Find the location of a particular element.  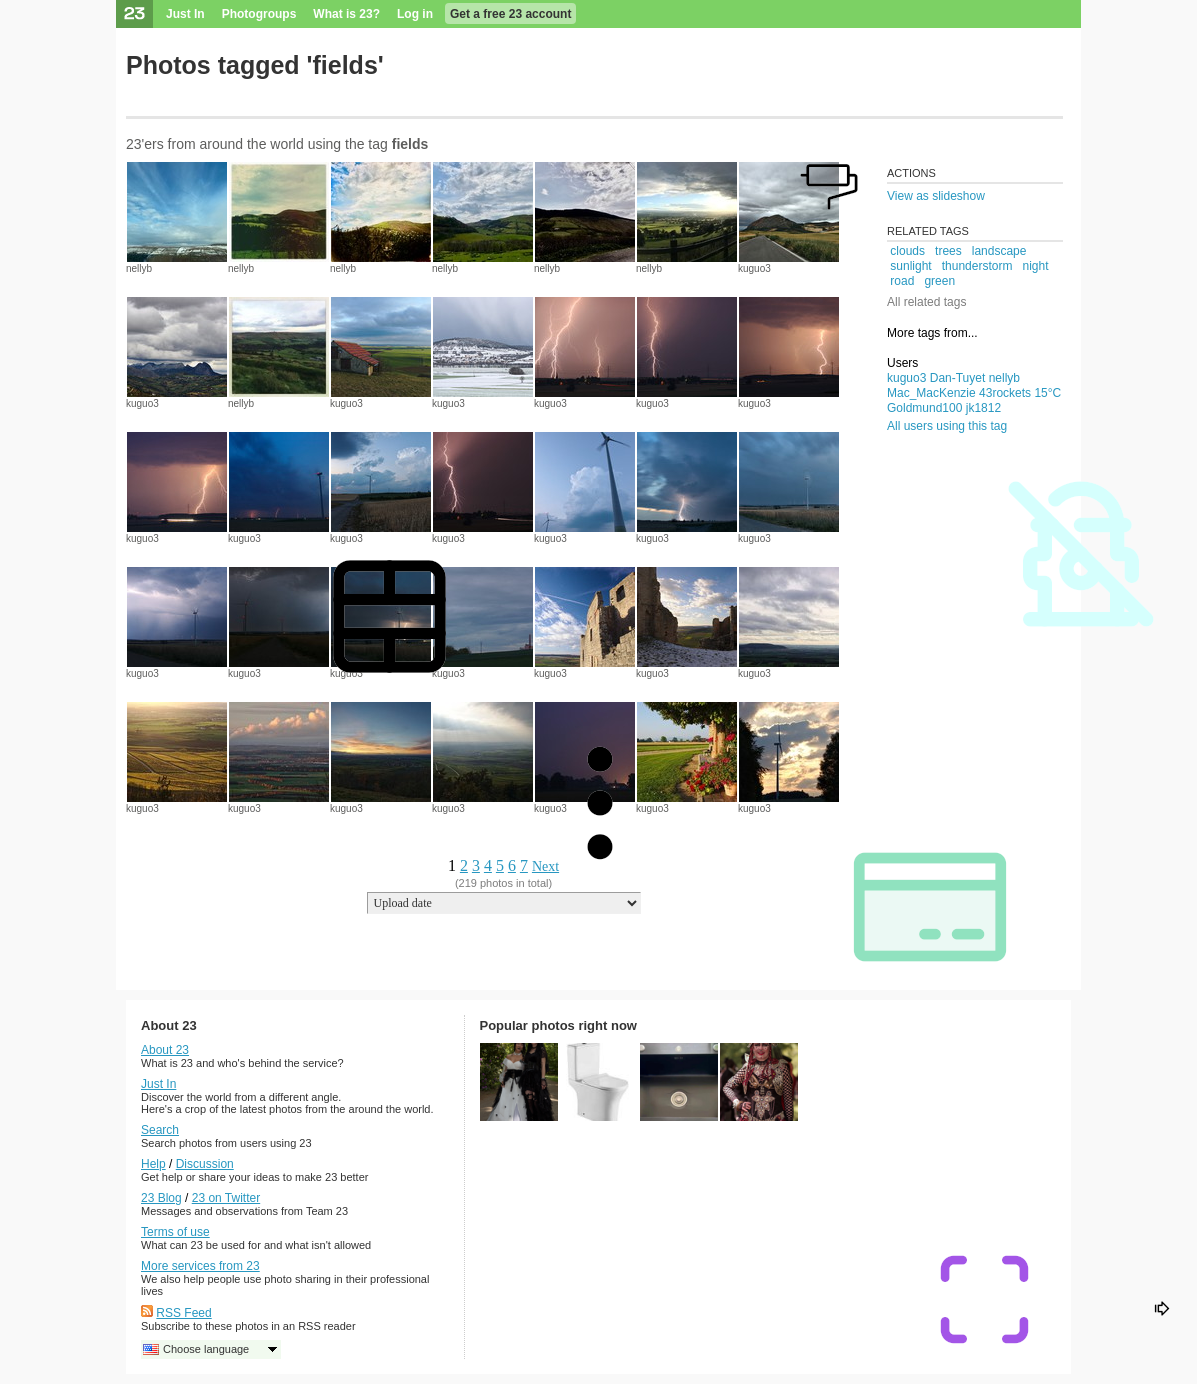

move forward or proceed to next step is located at coordinates (1161, 1308).